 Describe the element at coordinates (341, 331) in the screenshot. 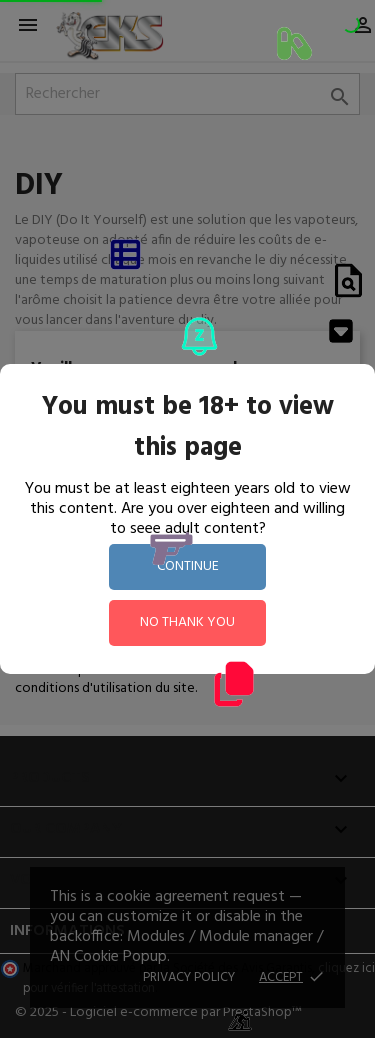

I see `expand dropdown menu` at that location.